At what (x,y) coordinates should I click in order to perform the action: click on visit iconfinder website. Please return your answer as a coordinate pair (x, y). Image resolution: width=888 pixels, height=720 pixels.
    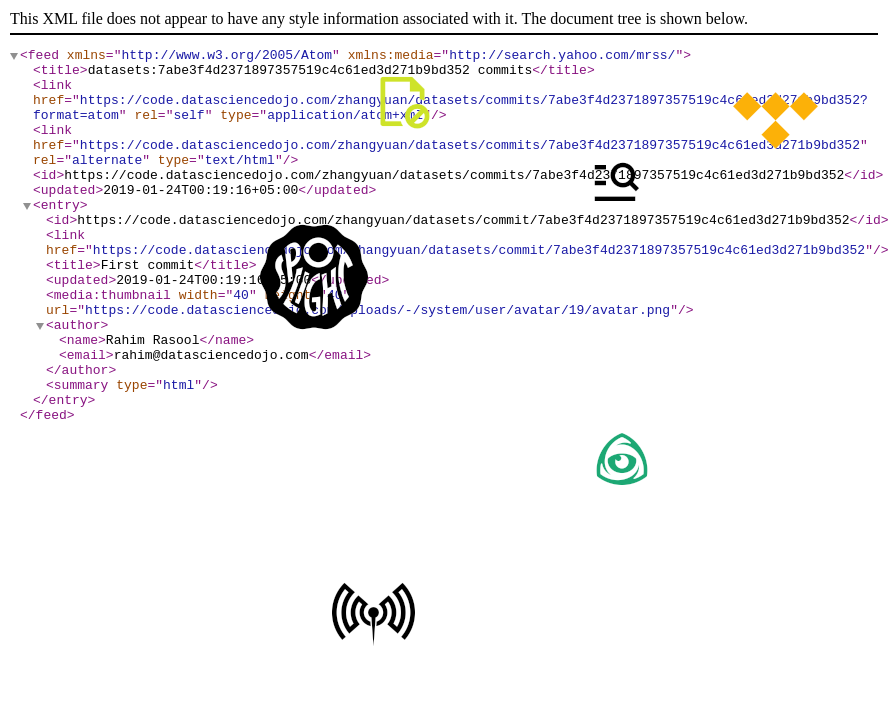
    Looking at the image, I should click on (622, 459).